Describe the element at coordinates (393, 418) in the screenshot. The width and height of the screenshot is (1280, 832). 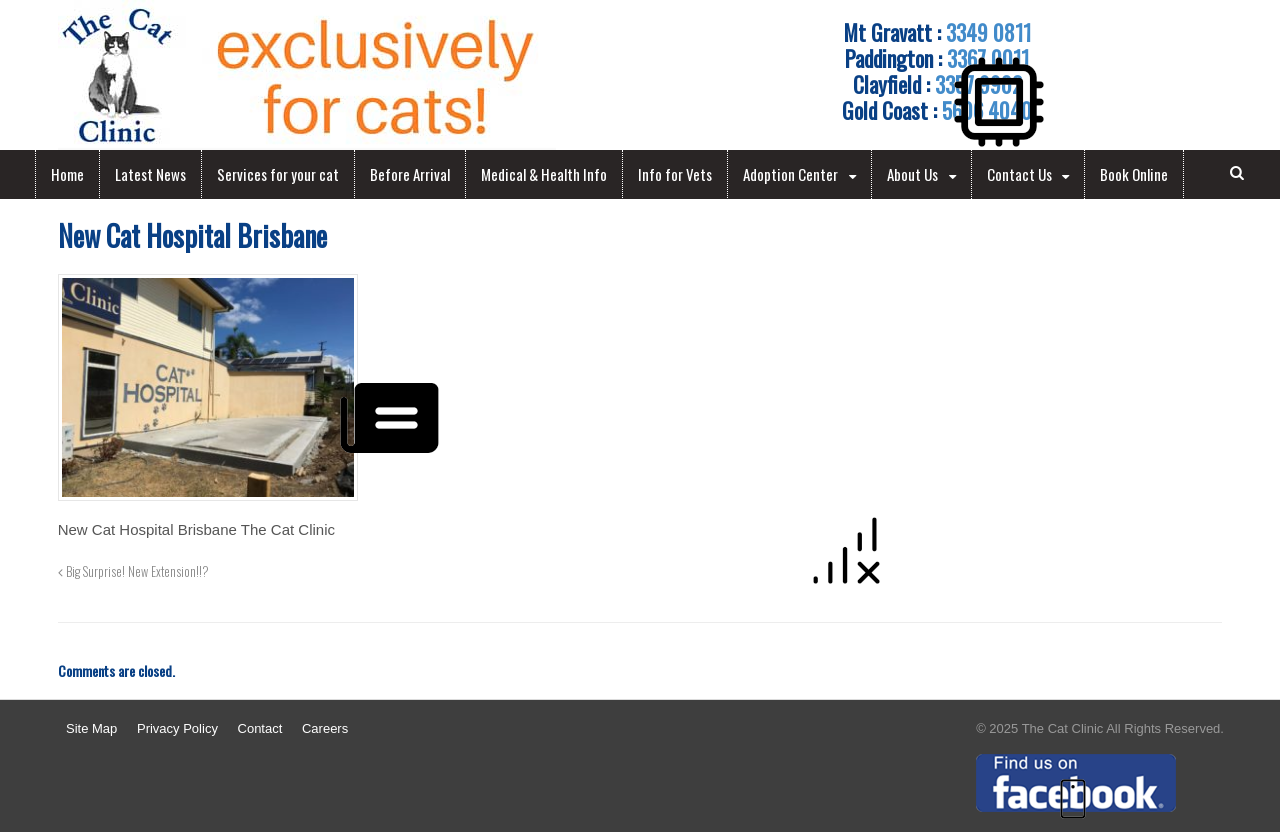
I see `view news or articles` at that location.